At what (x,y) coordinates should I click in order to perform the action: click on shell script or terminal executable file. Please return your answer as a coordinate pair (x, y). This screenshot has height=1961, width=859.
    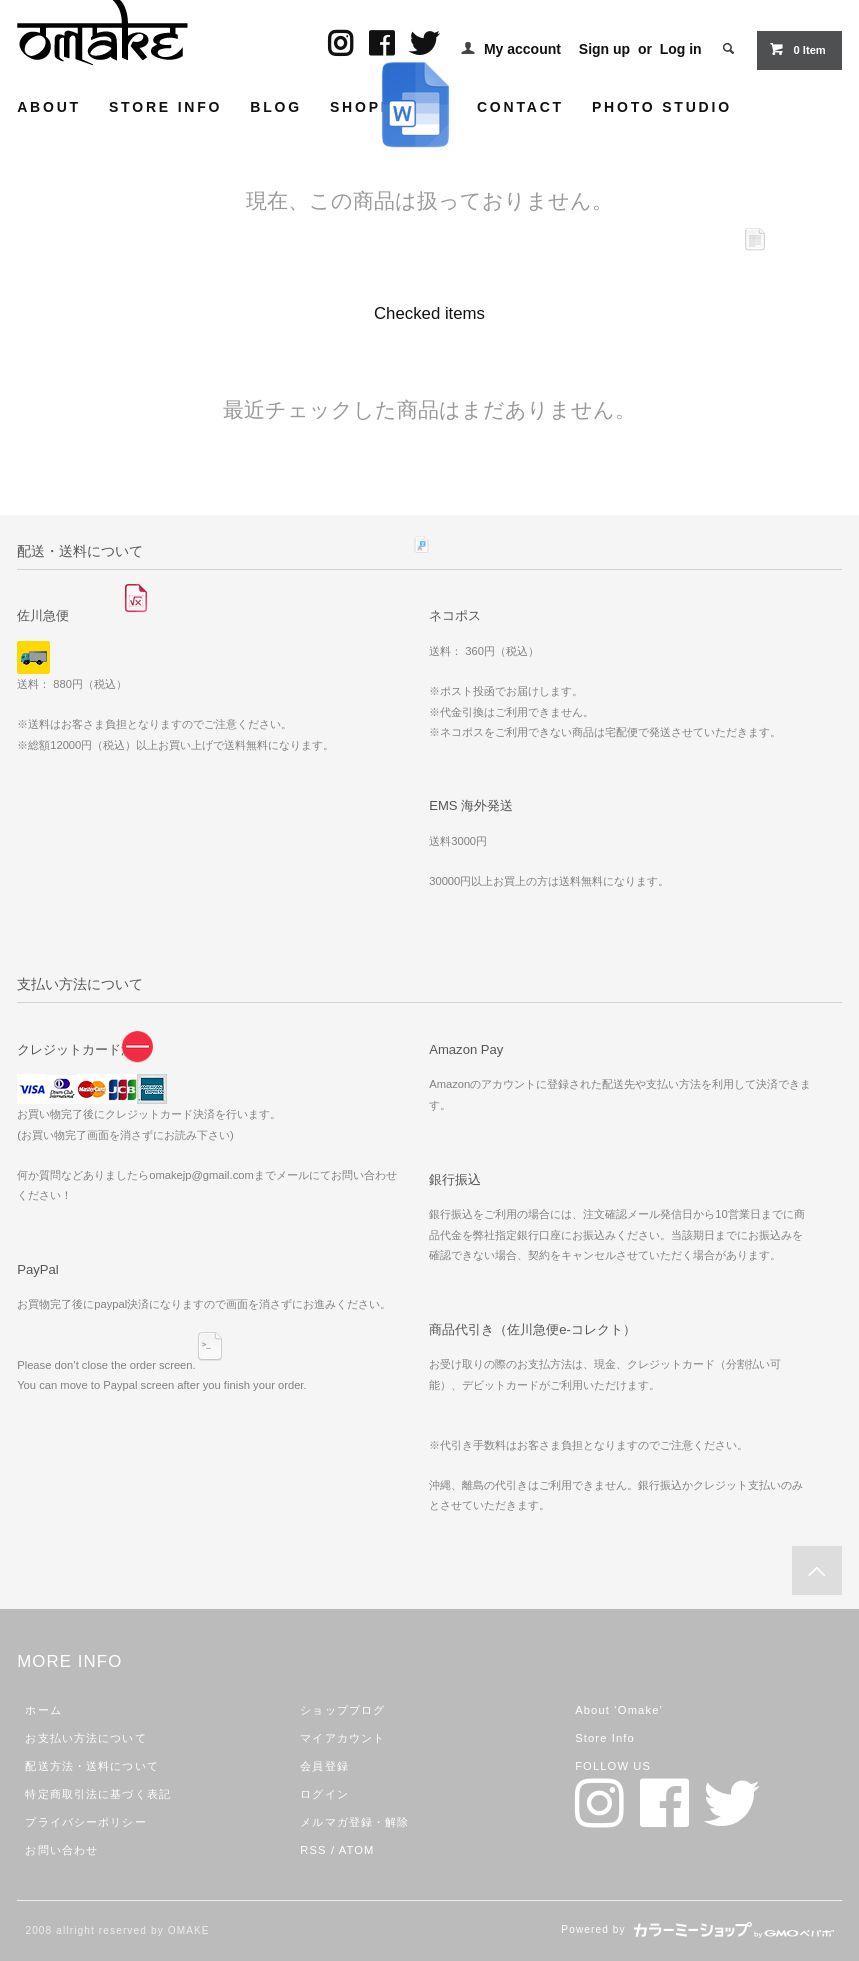
    Looking at the image, I should click on (210, 1346).